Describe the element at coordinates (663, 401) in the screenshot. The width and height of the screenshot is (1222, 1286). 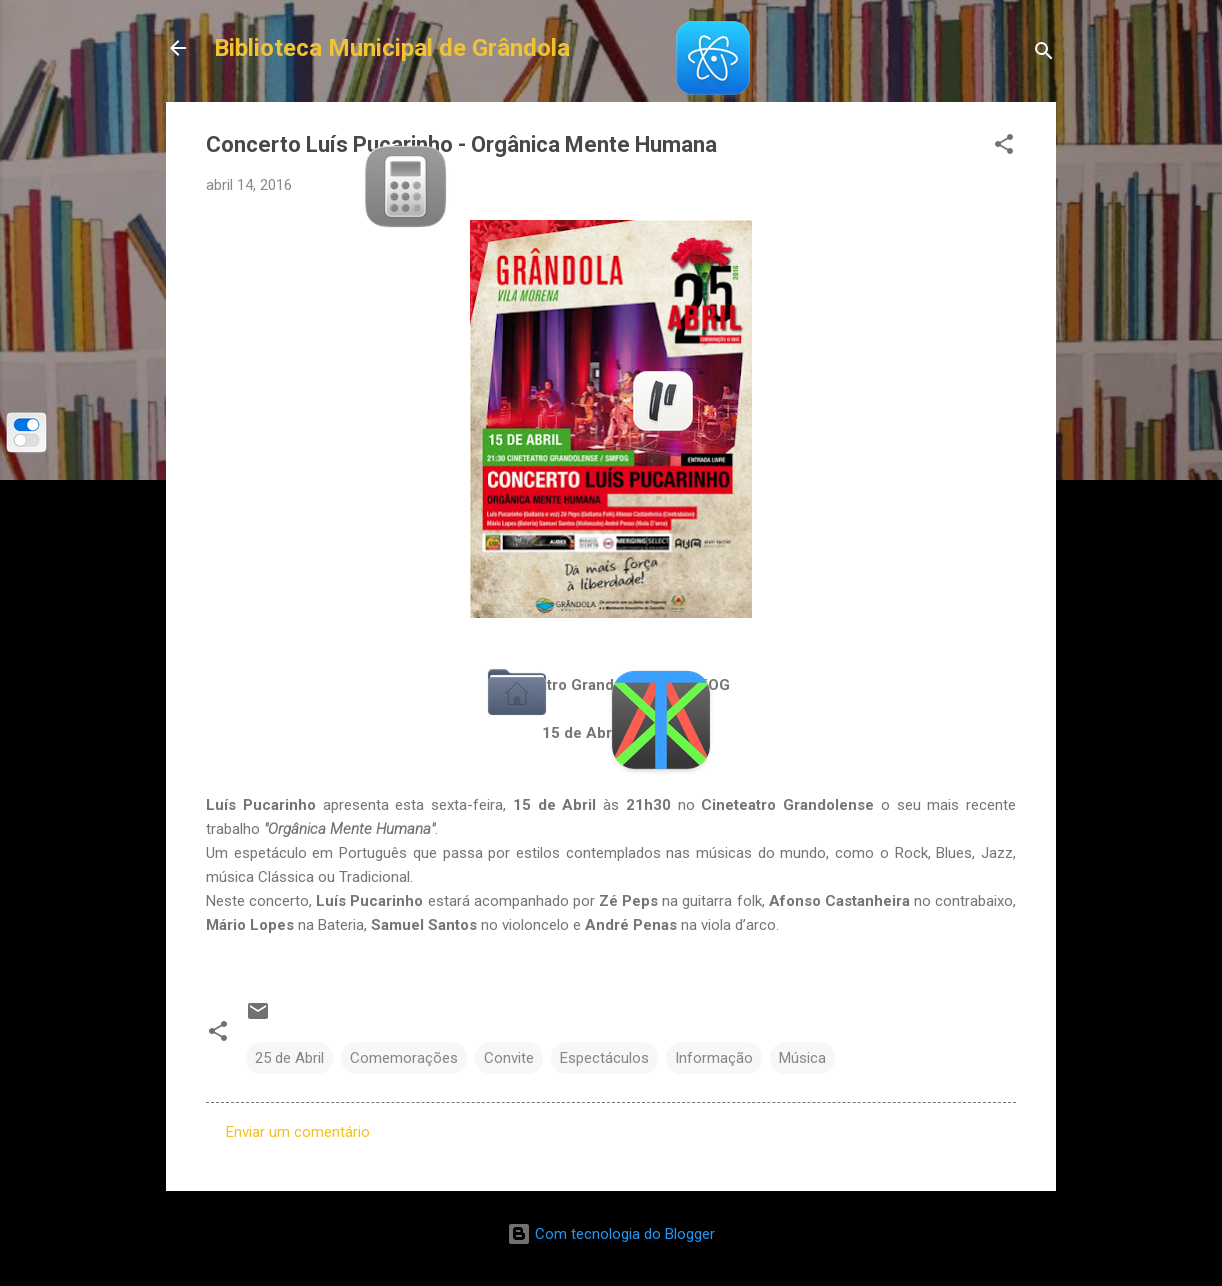
I see `open stacks task manager app` at that location.